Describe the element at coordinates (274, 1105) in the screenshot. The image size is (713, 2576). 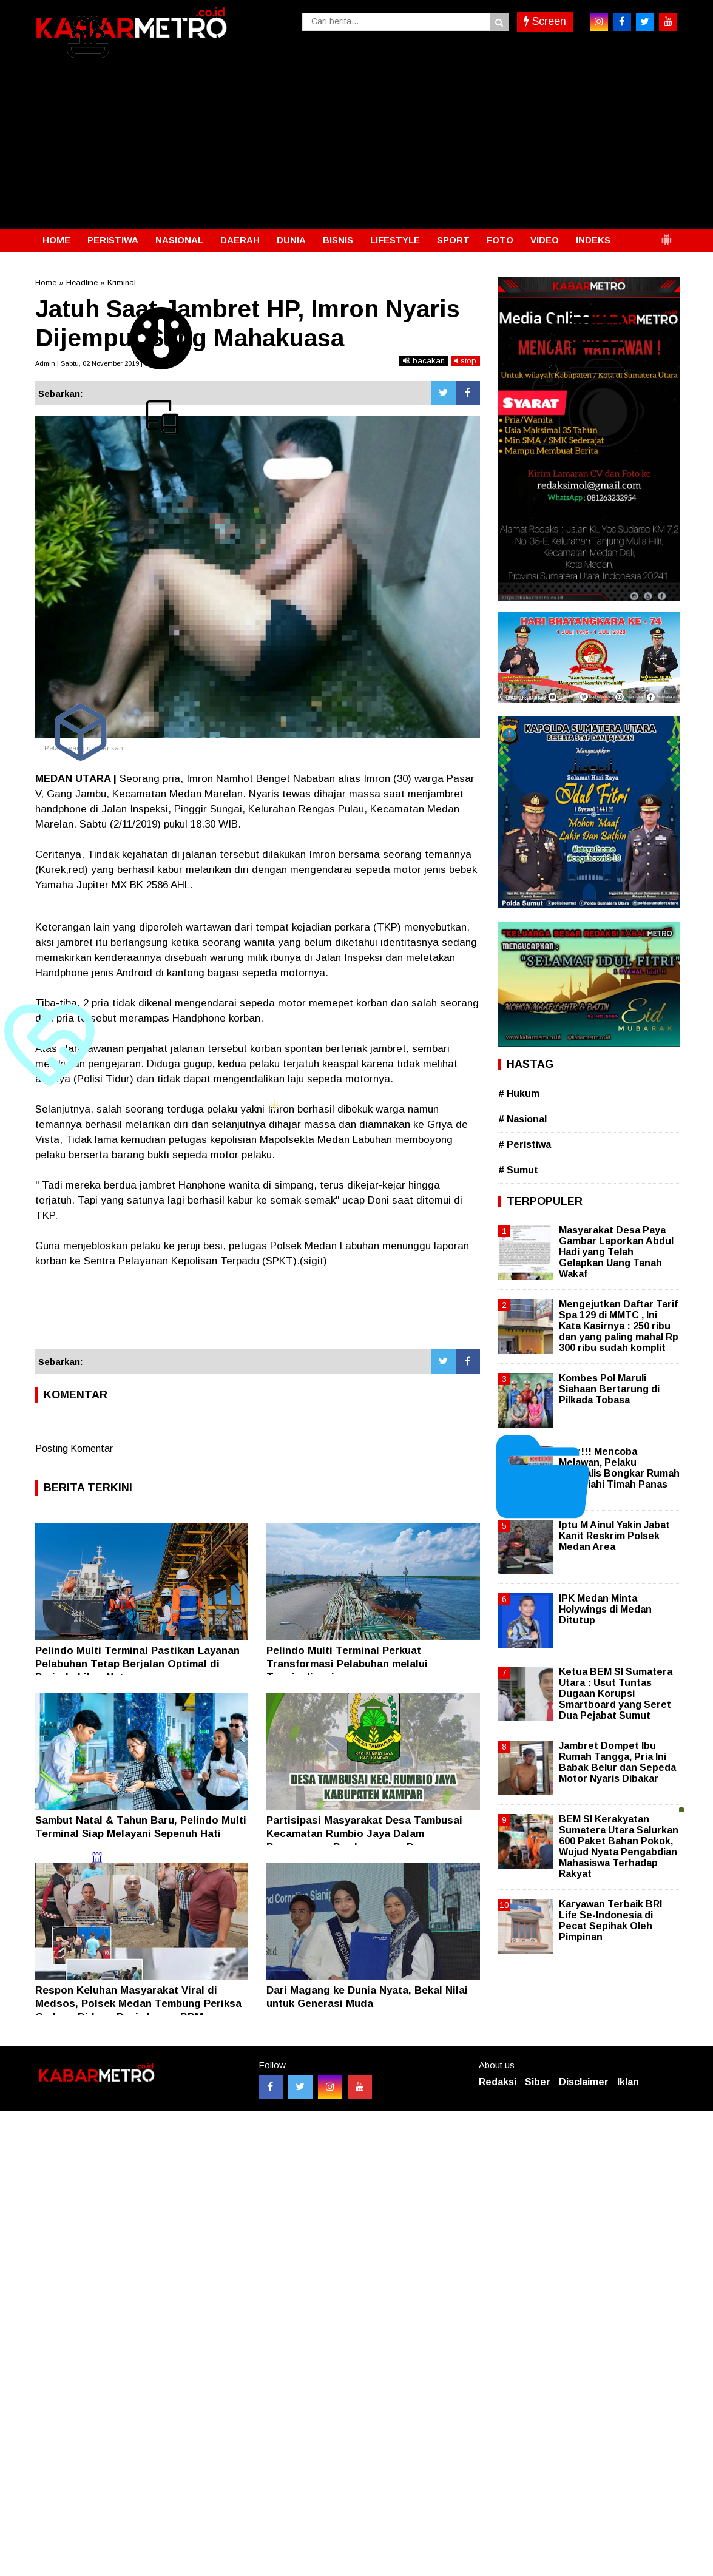
I see `indicates a featured or starred item` at that location.